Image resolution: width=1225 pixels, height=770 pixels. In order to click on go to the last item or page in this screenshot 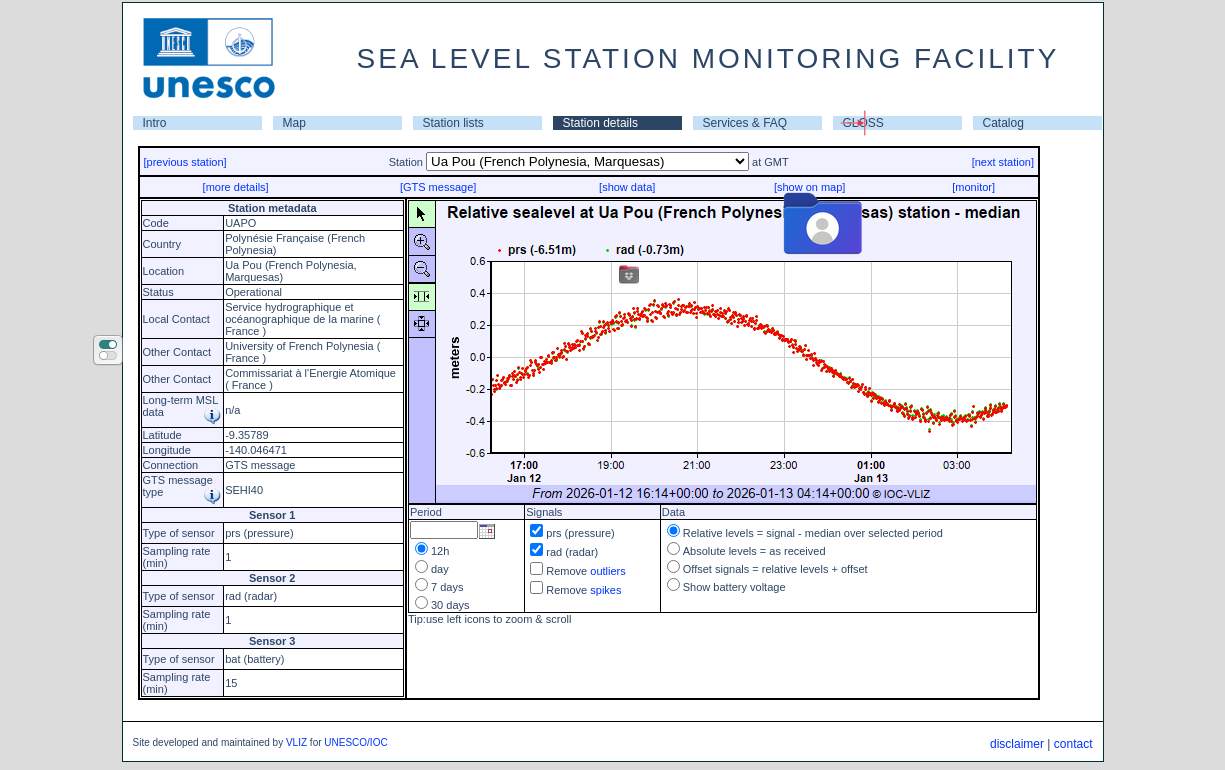, I will do `click(853, 123)`.